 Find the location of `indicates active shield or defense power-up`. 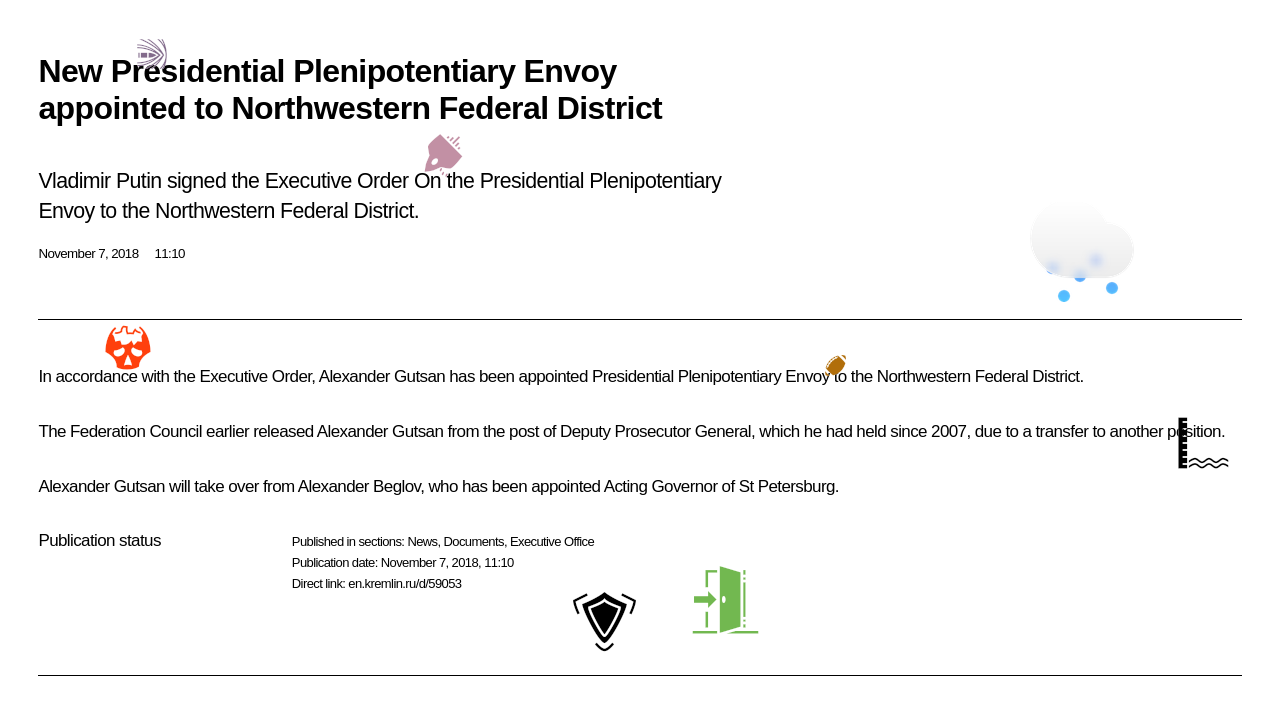

indicates active shield or defense power-up is located at coordinates (604, 619).